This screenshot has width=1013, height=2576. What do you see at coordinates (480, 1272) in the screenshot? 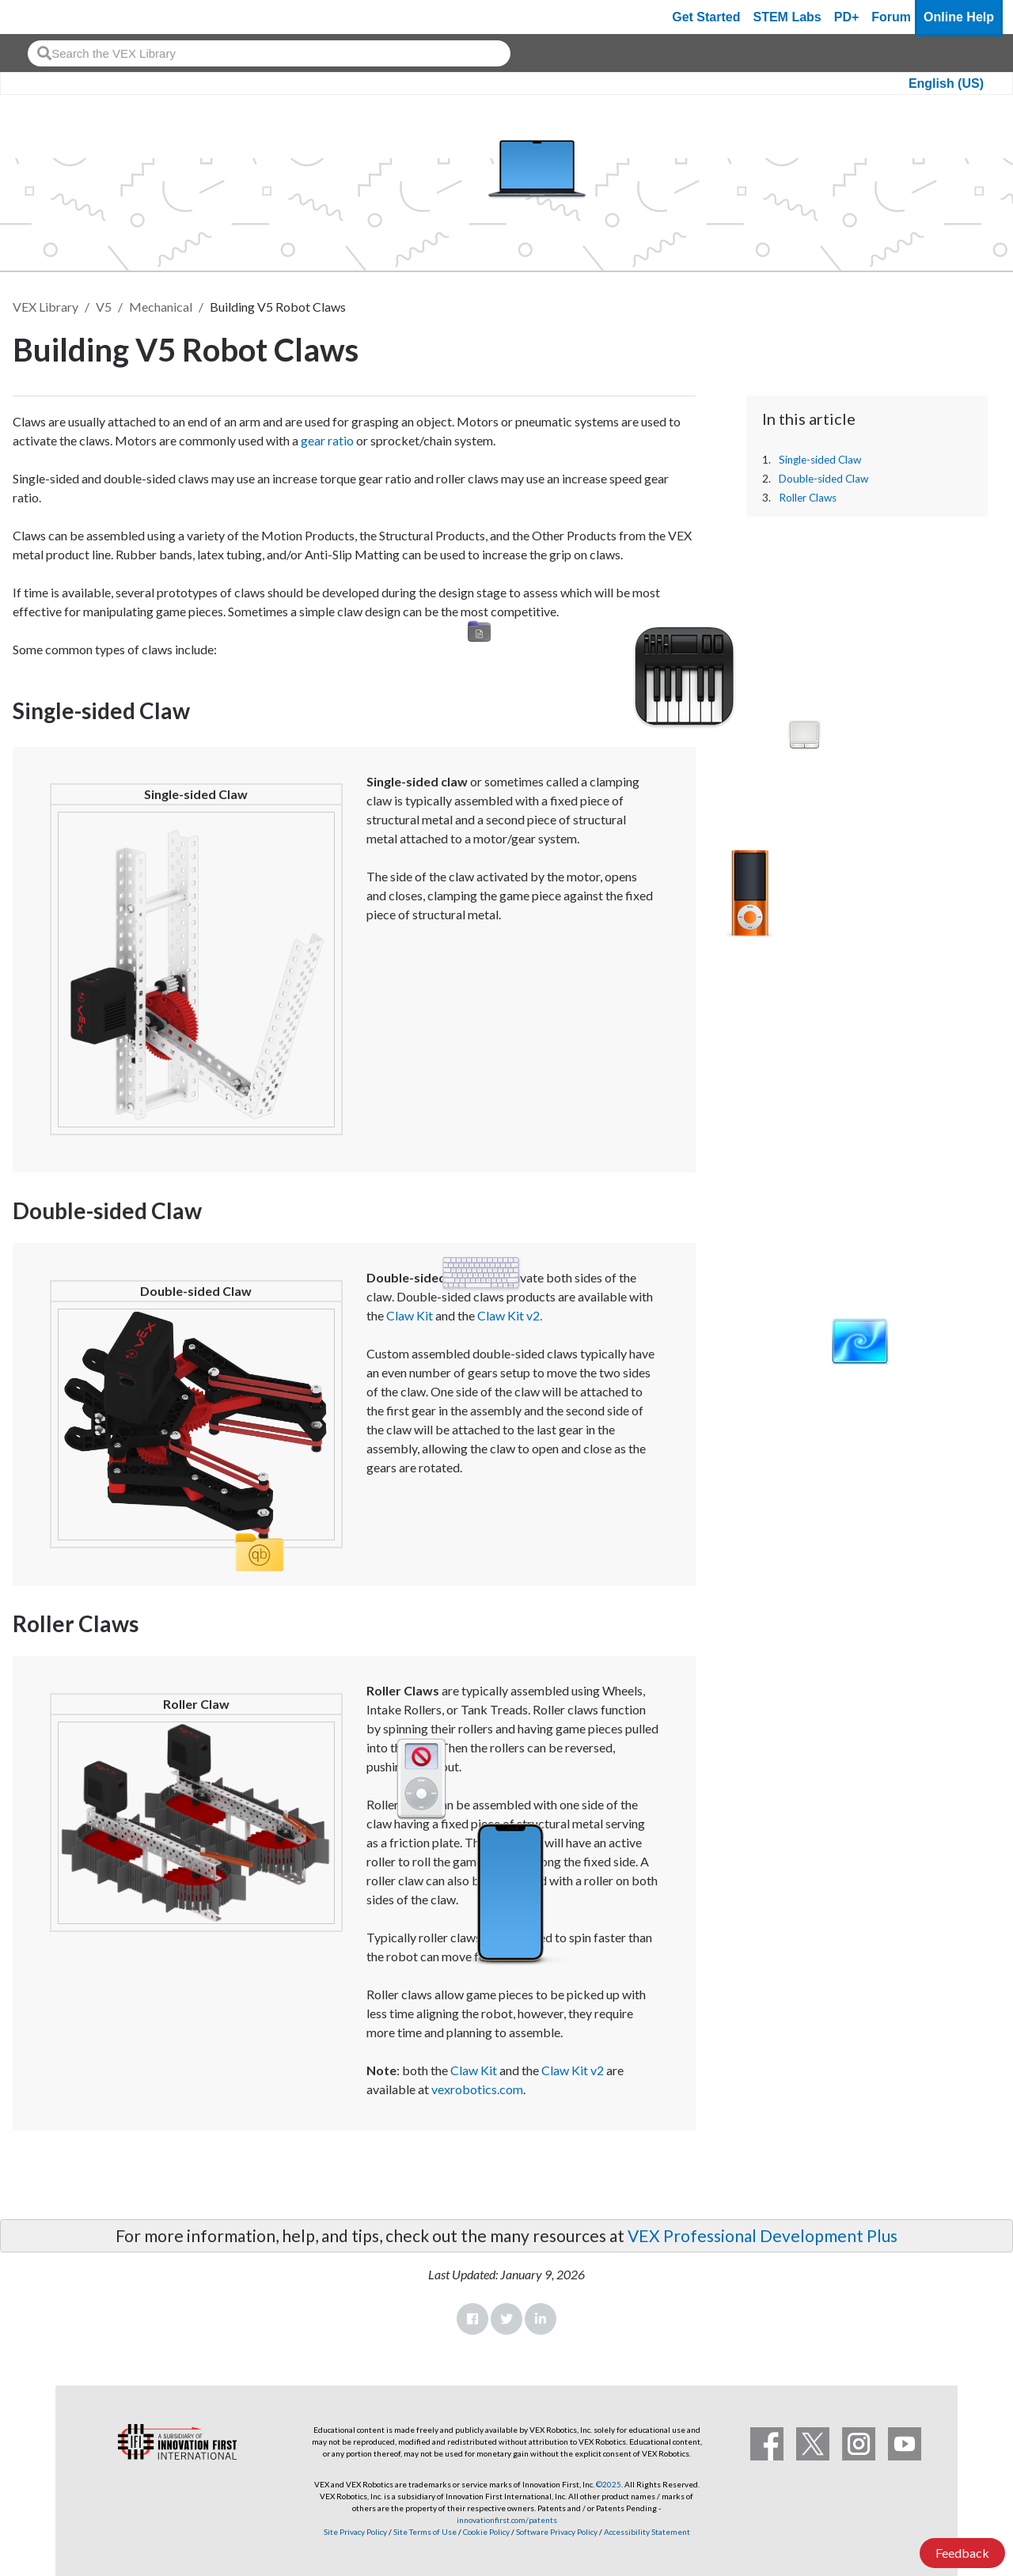
I see `connect a wireless bluetooth keyboard` at bounding box center [480, 1272].